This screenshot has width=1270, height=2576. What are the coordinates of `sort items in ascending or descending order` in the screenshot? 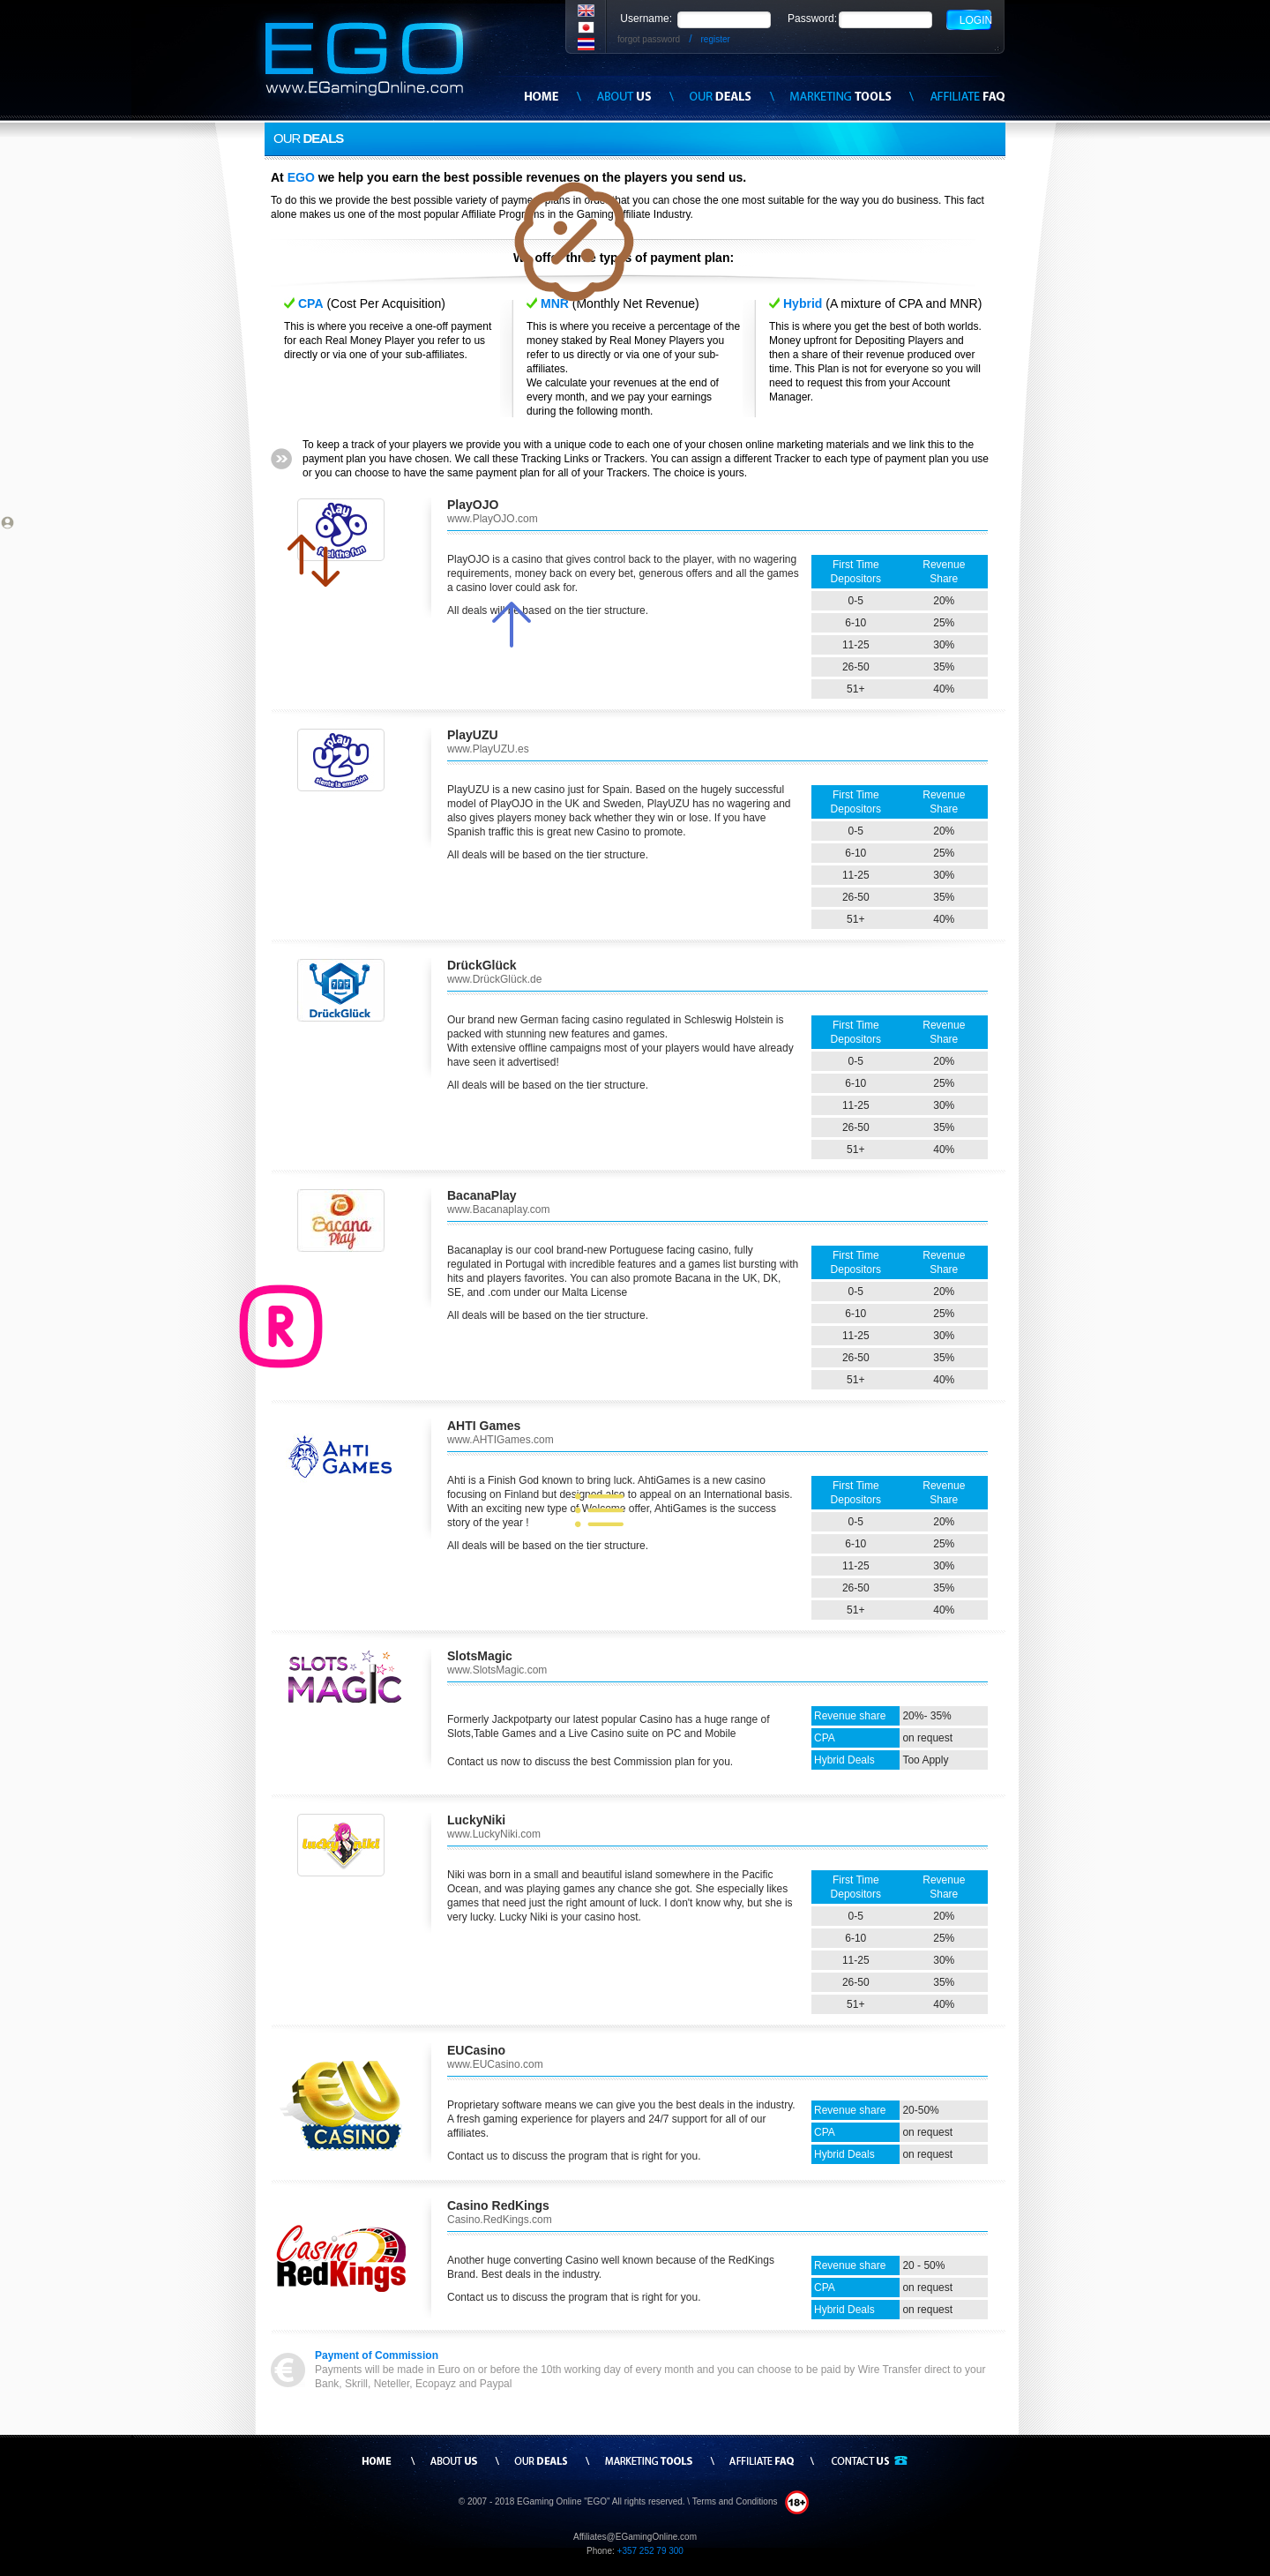 It's located at (313, 560).